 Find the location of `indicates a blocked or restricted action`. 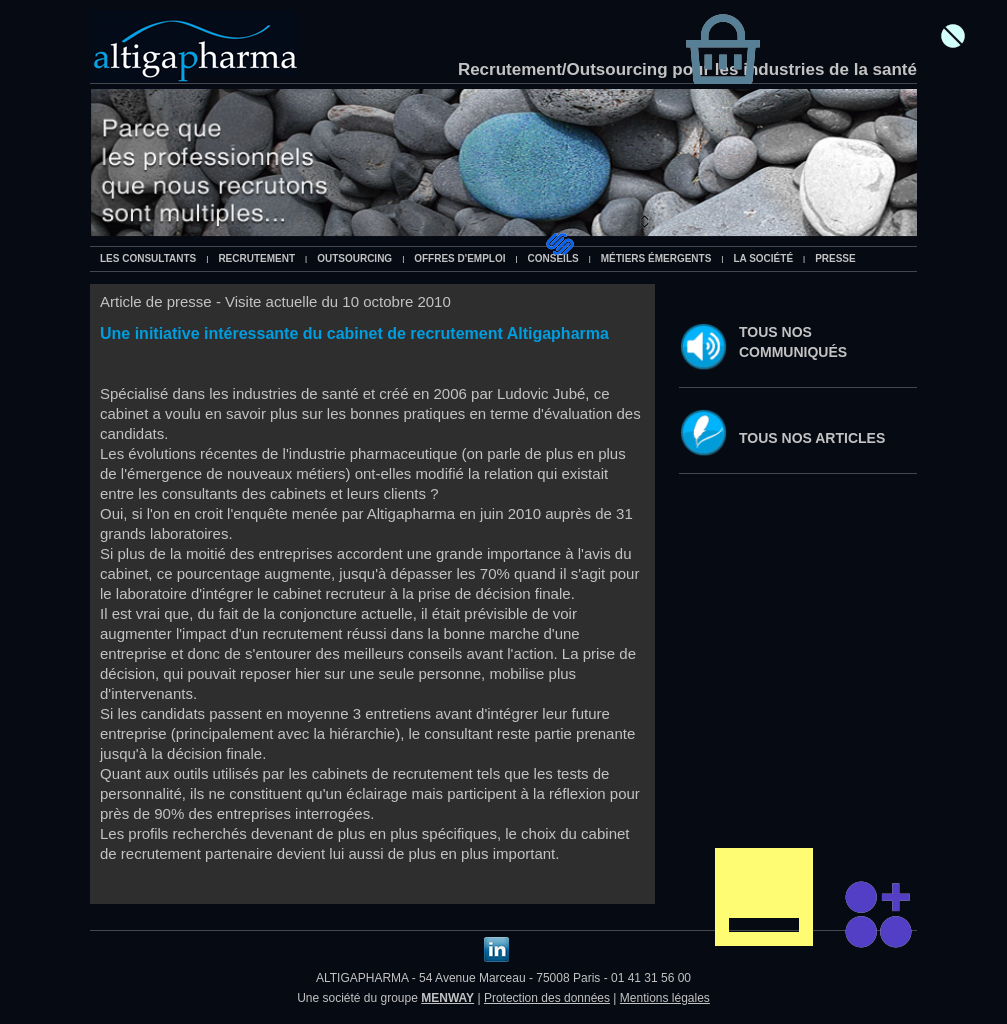

indicates a blocked or restricted action is located at coordinates (953, 36).